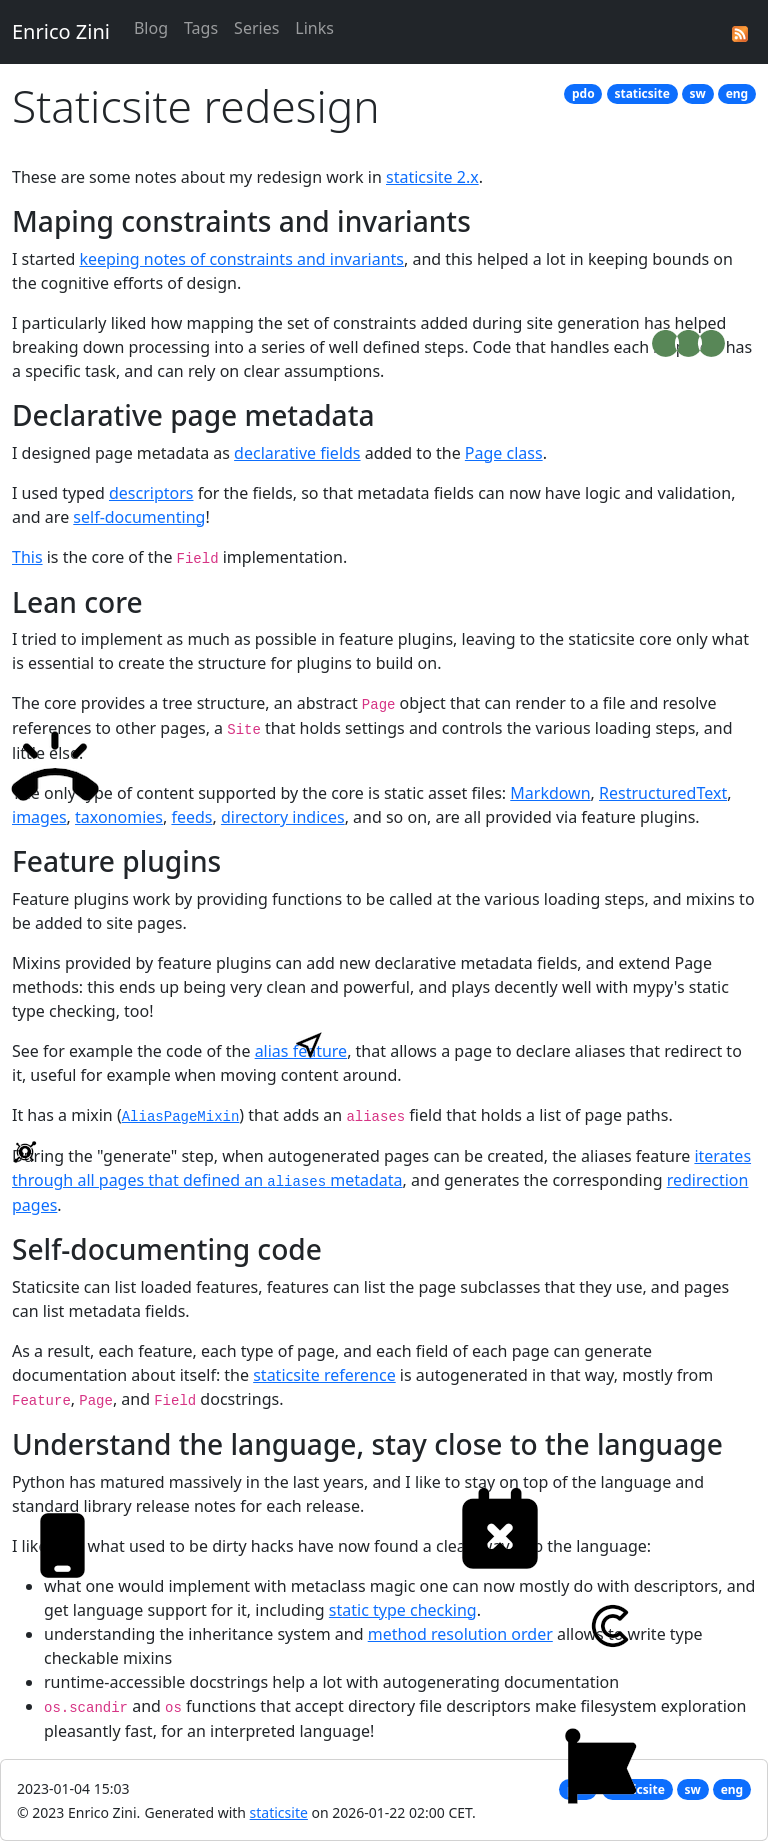  I want to click on cancel or delete a scheduled event, so click(500, 1531).